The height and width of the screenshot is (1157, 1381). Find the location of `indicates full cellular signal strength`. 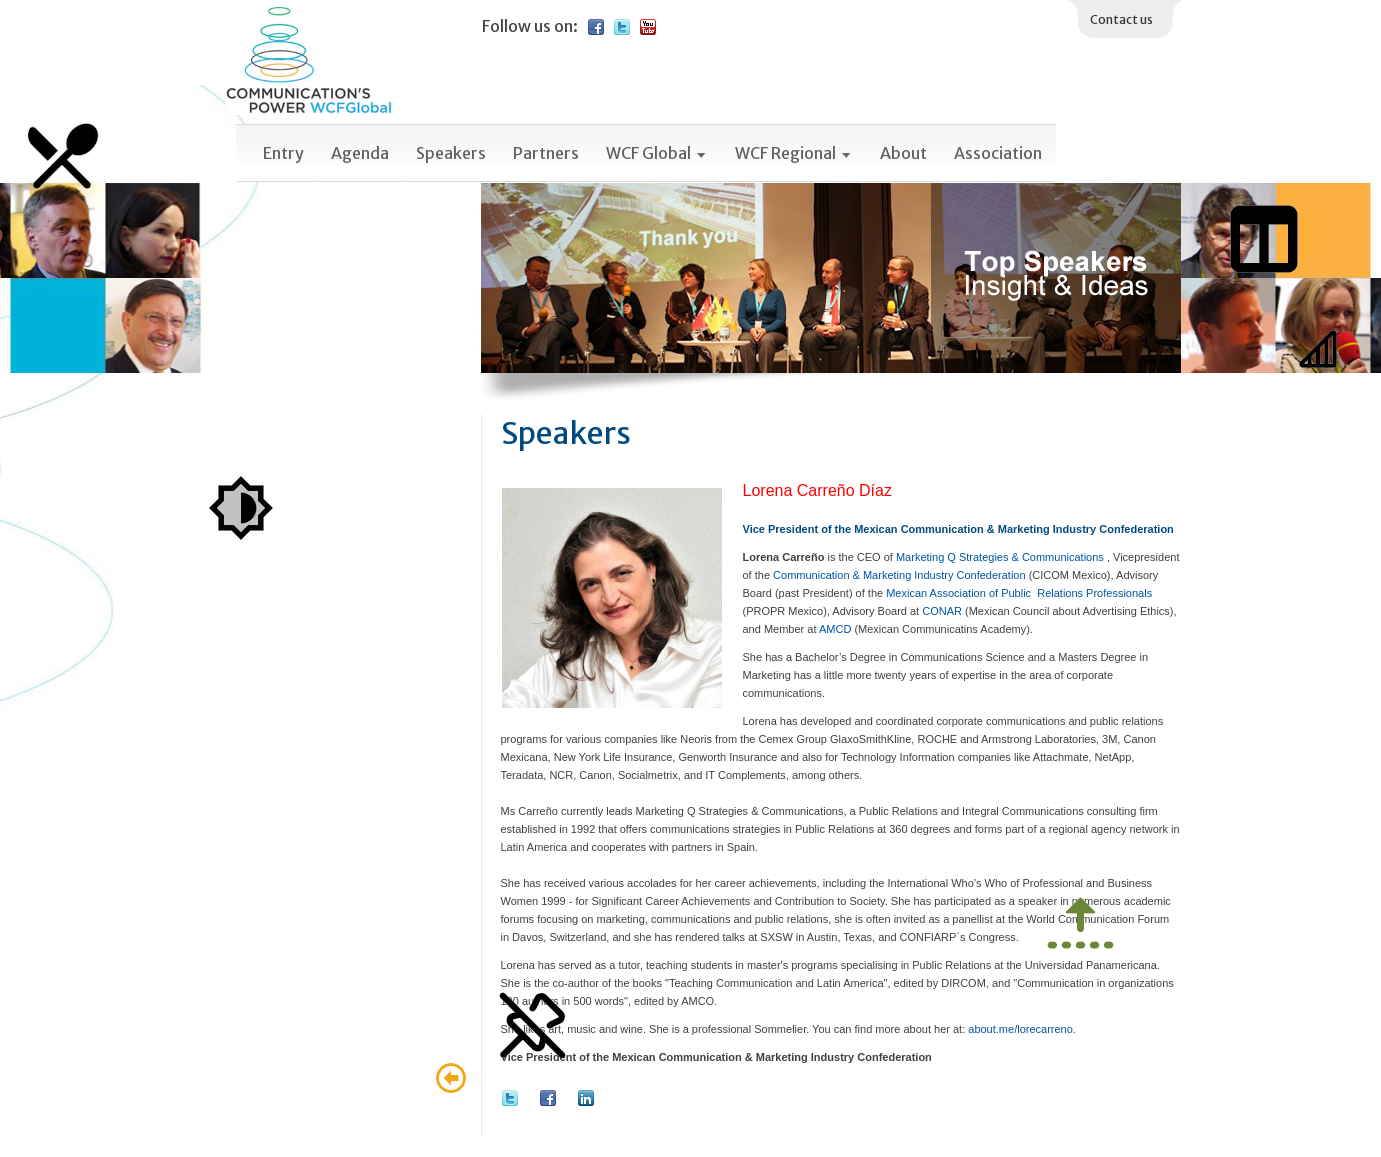

indicates full cellular signal strength is located at coordinates (1318, 349).